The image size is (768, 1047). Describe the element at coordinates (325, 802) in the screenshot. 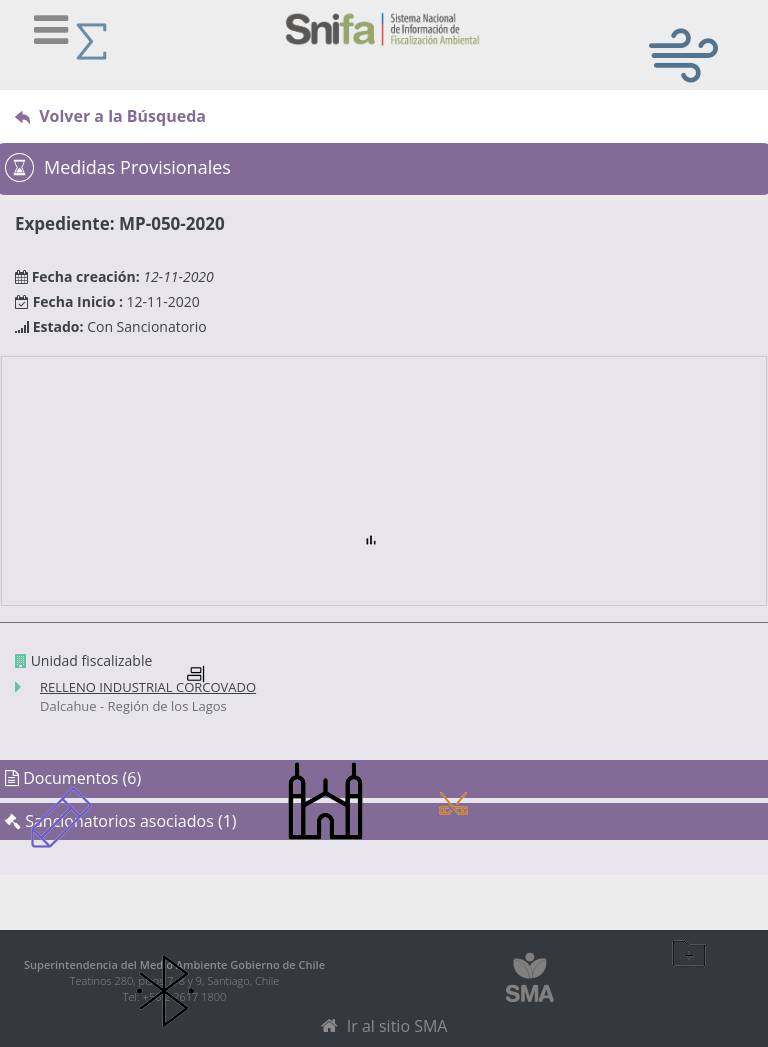

I see `find nearby synagogues` at that location.